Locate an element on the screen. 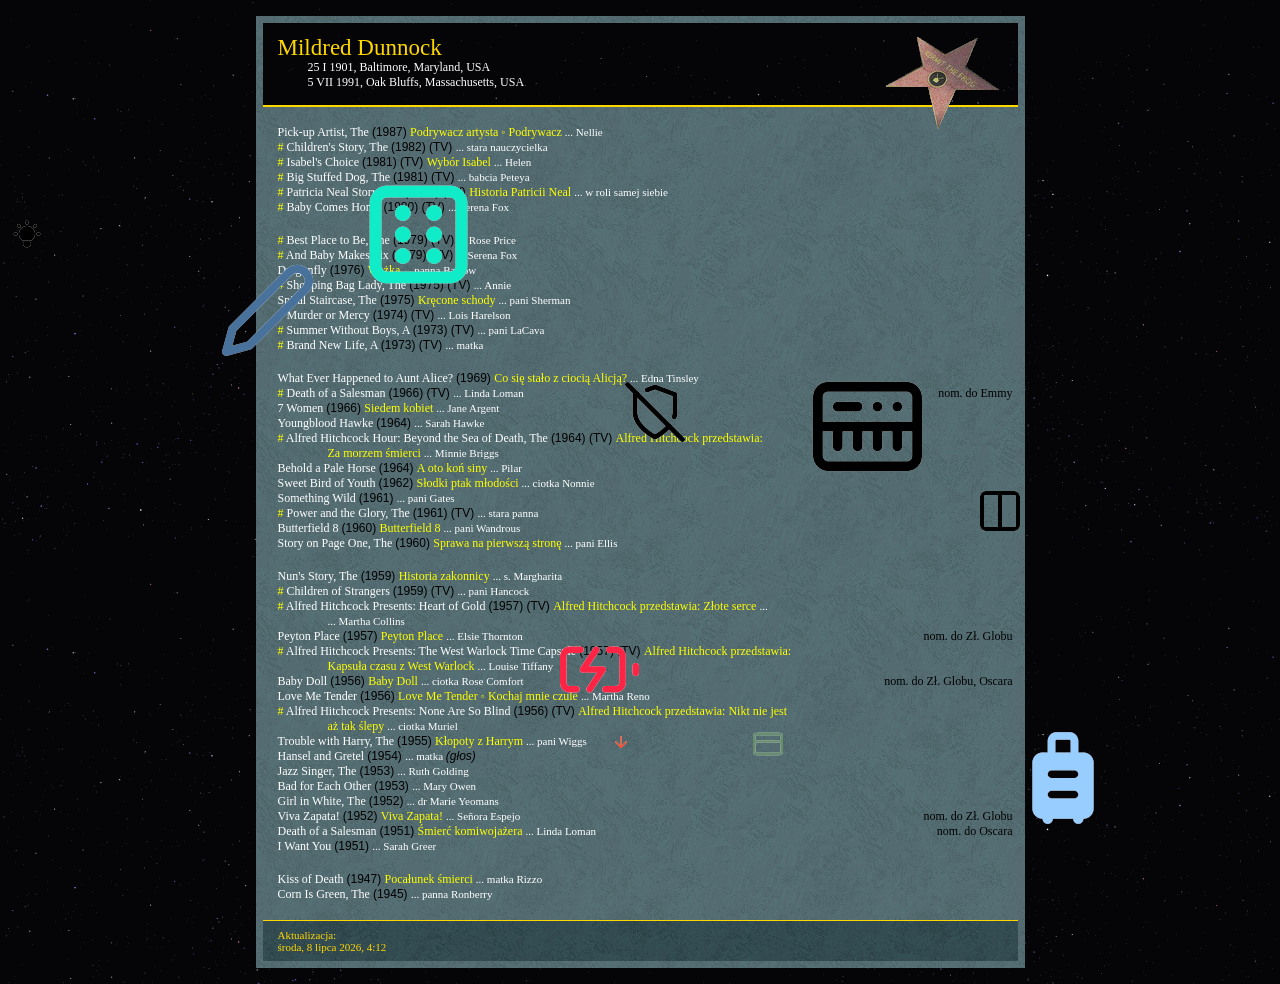  randomize or shuffle content is located at coordinates (418, 234).